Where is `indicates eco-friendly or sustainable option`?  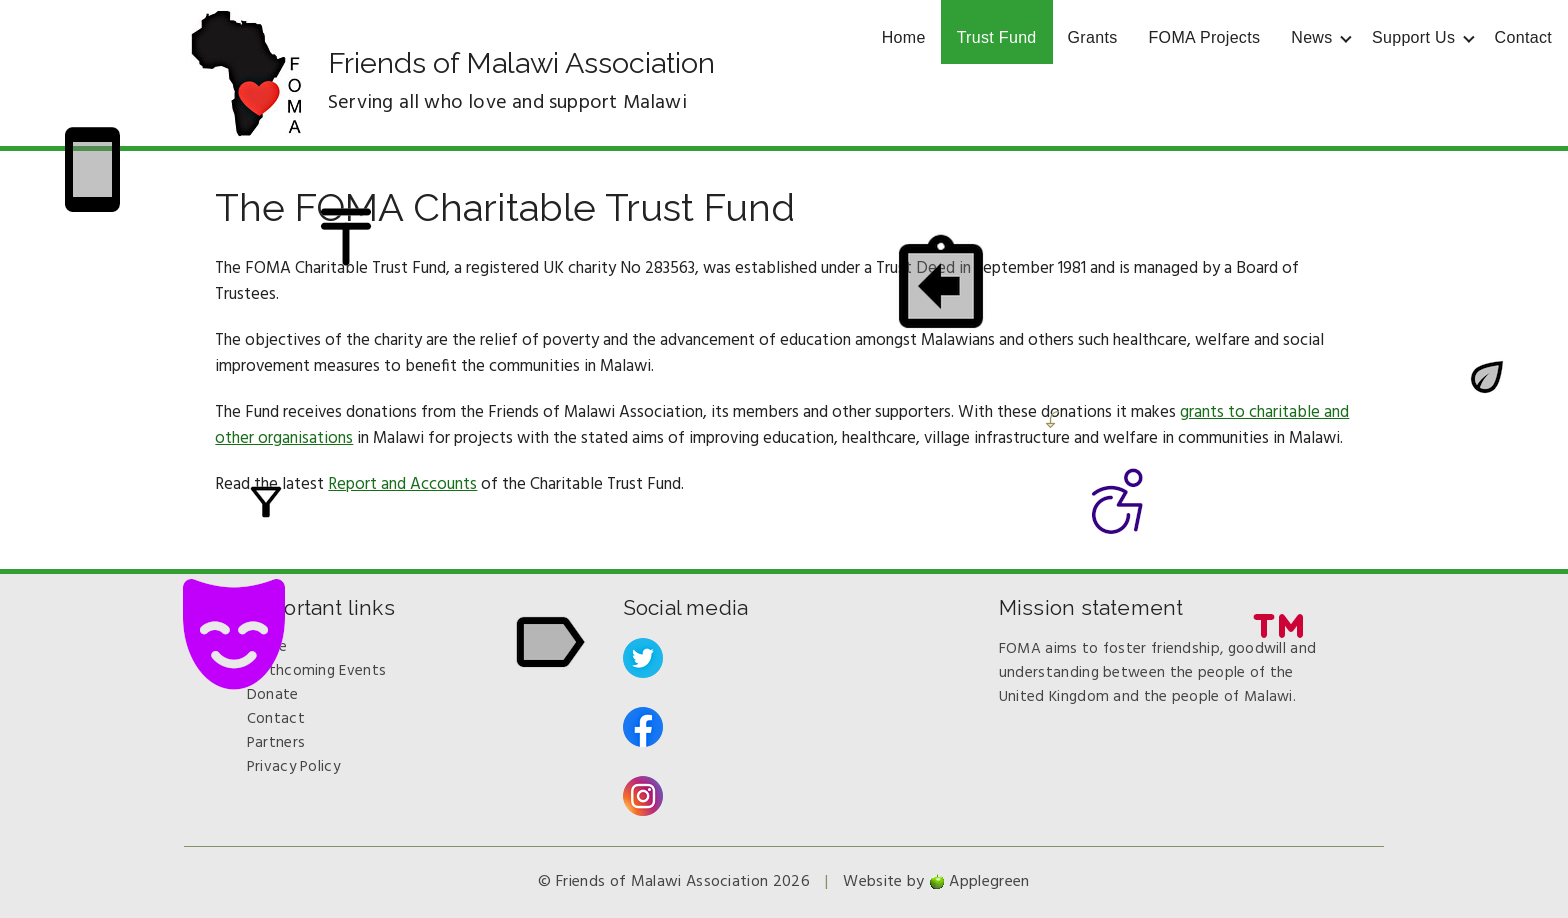 indicates eco-friendly or sustainable option is located at coordinates (1487, 377).